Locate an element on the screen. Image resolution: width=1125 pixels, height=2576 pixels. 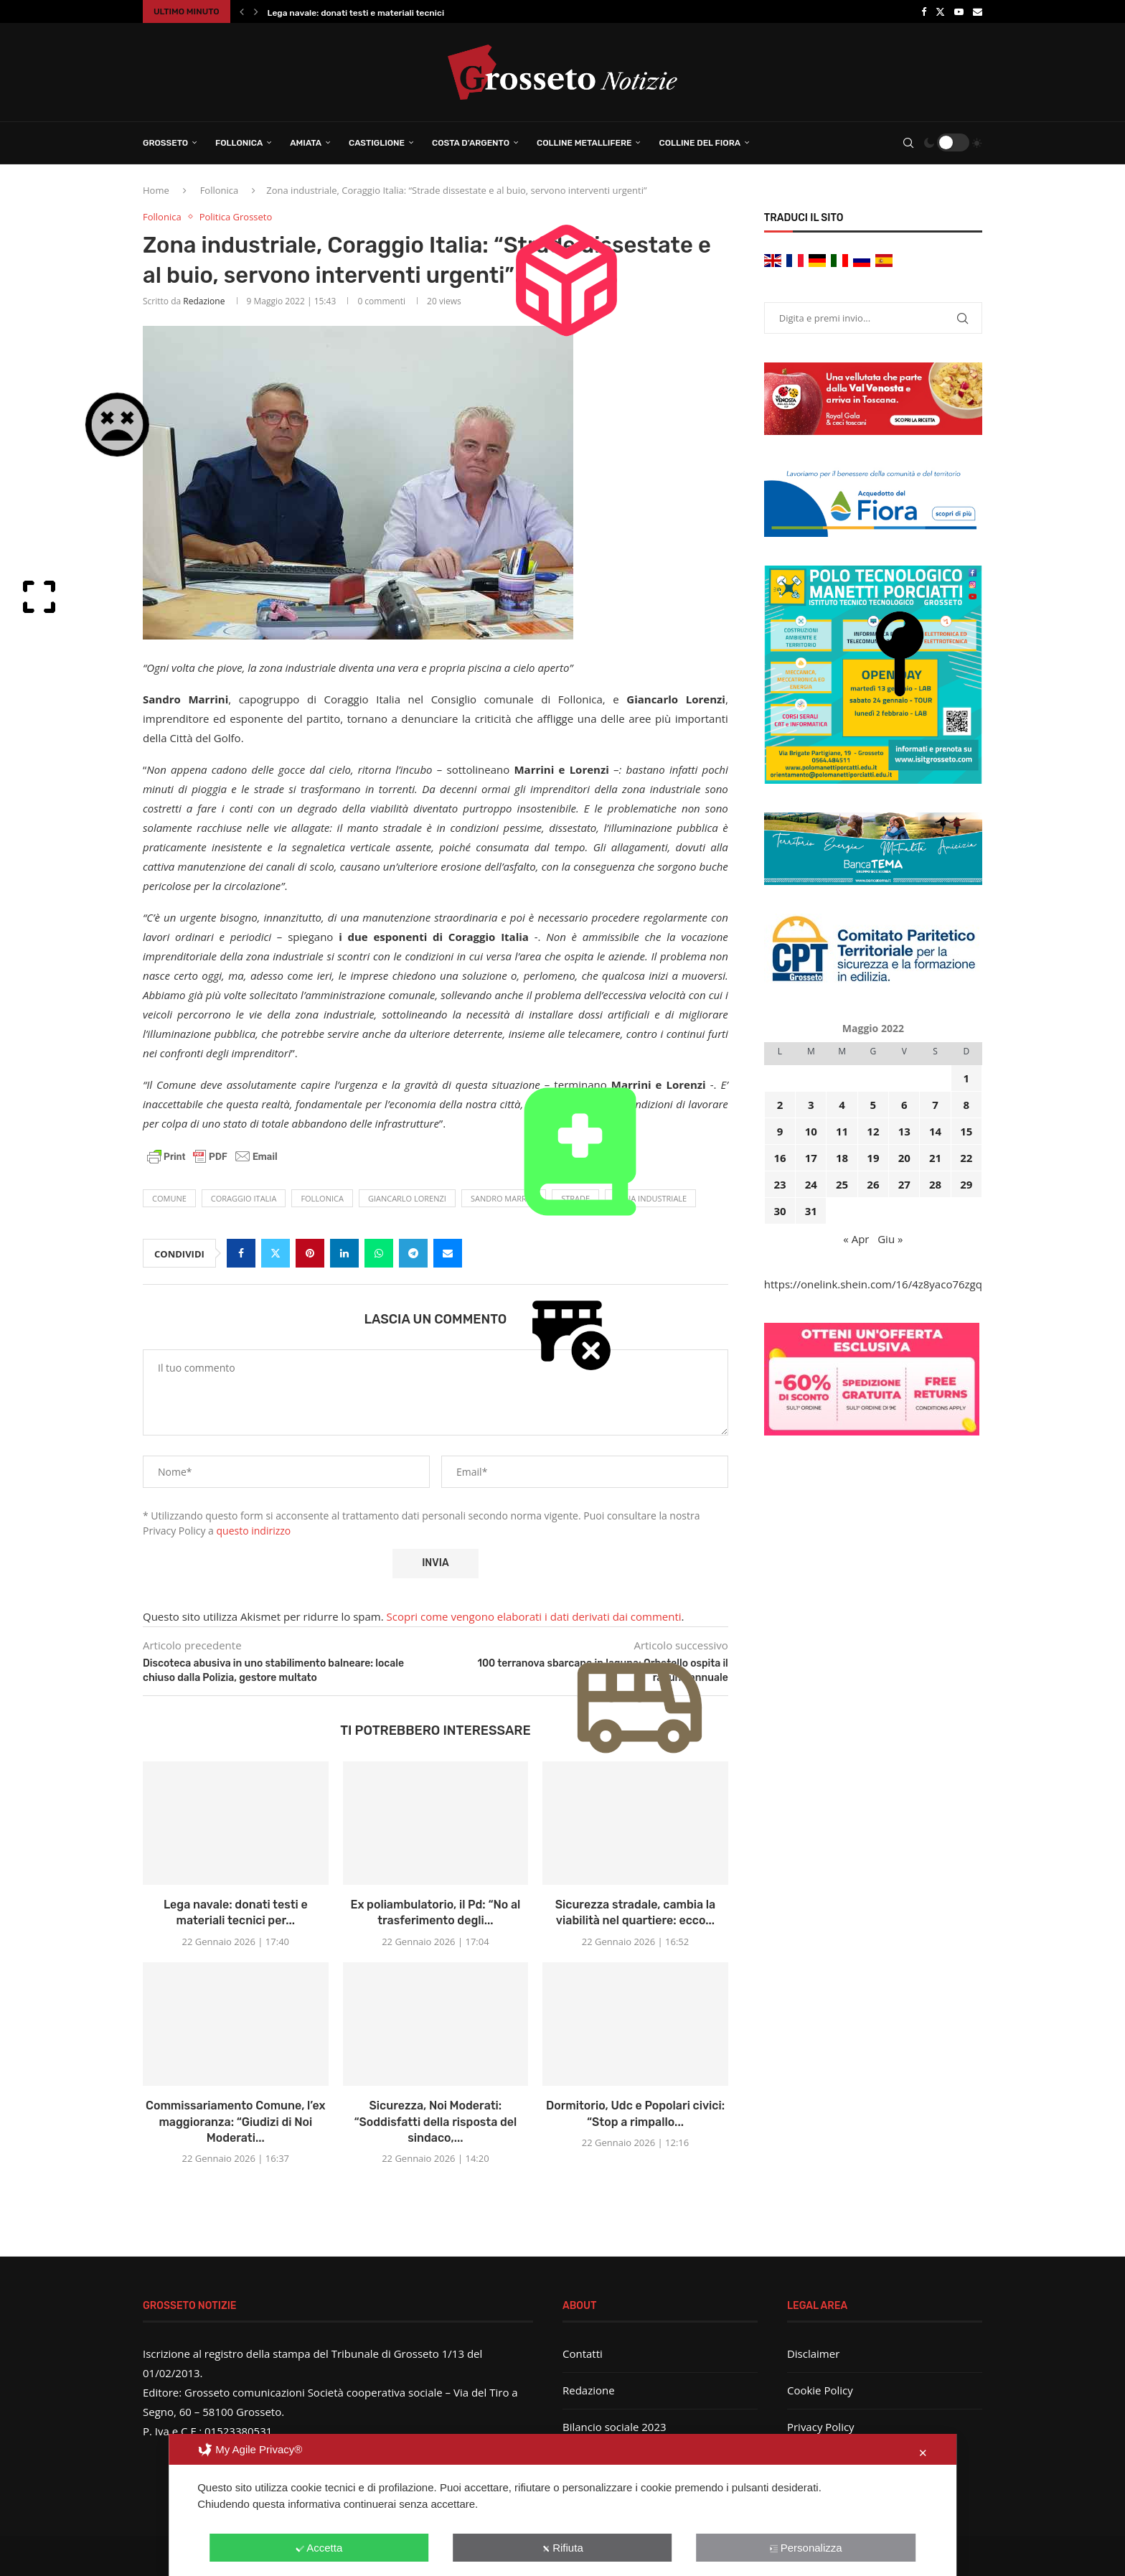
expand to fullscreen mode is located at coordinates (39, 596).